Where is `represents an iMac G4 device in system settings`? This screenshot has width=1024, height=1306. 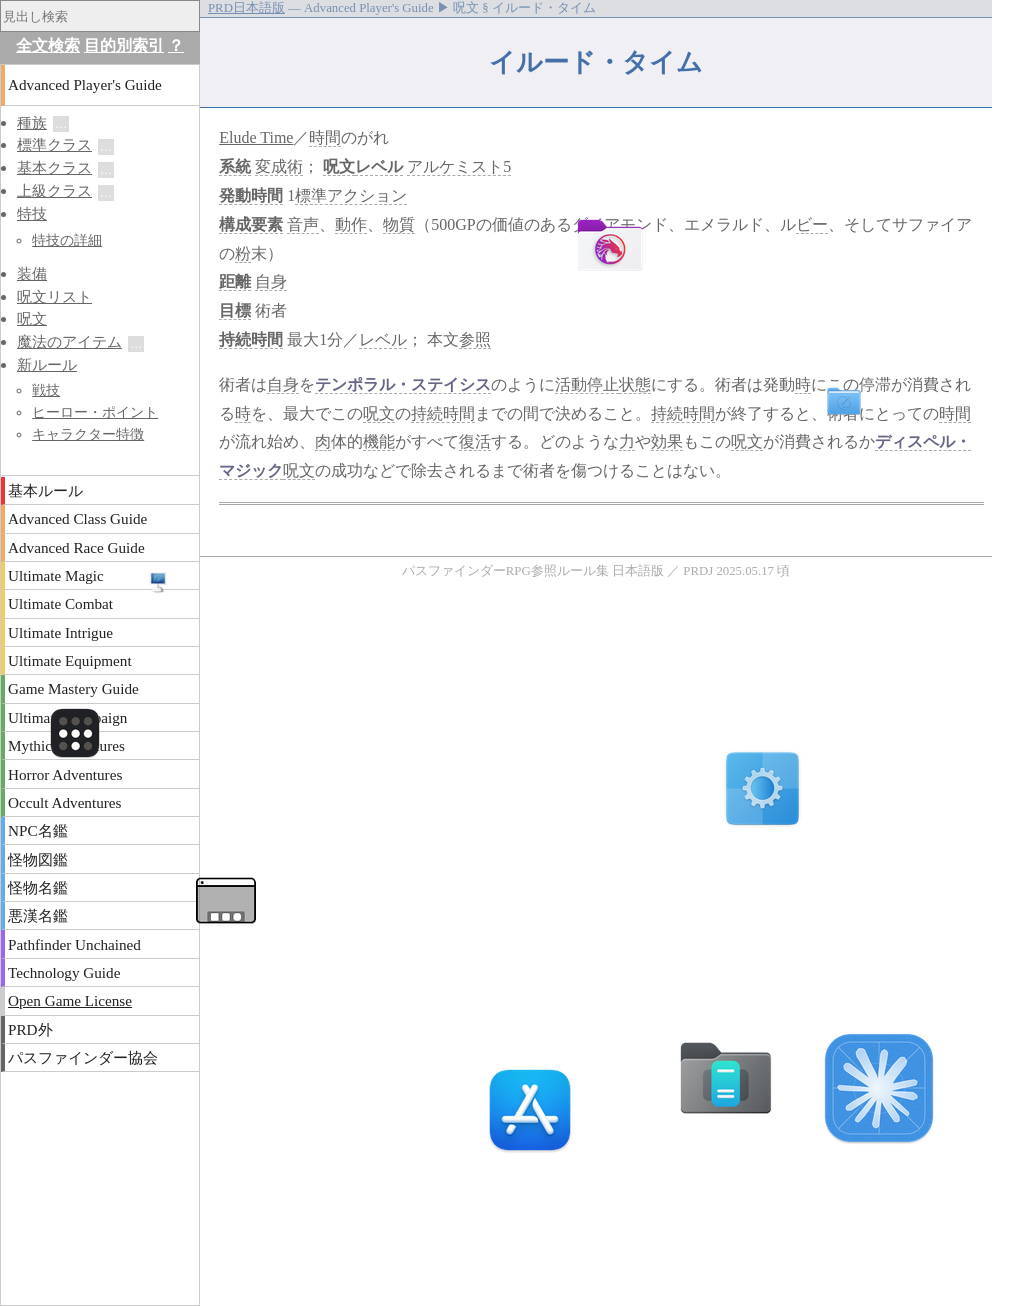
represents an iMac G4 device in system settings is located at coordinates (158, 581).